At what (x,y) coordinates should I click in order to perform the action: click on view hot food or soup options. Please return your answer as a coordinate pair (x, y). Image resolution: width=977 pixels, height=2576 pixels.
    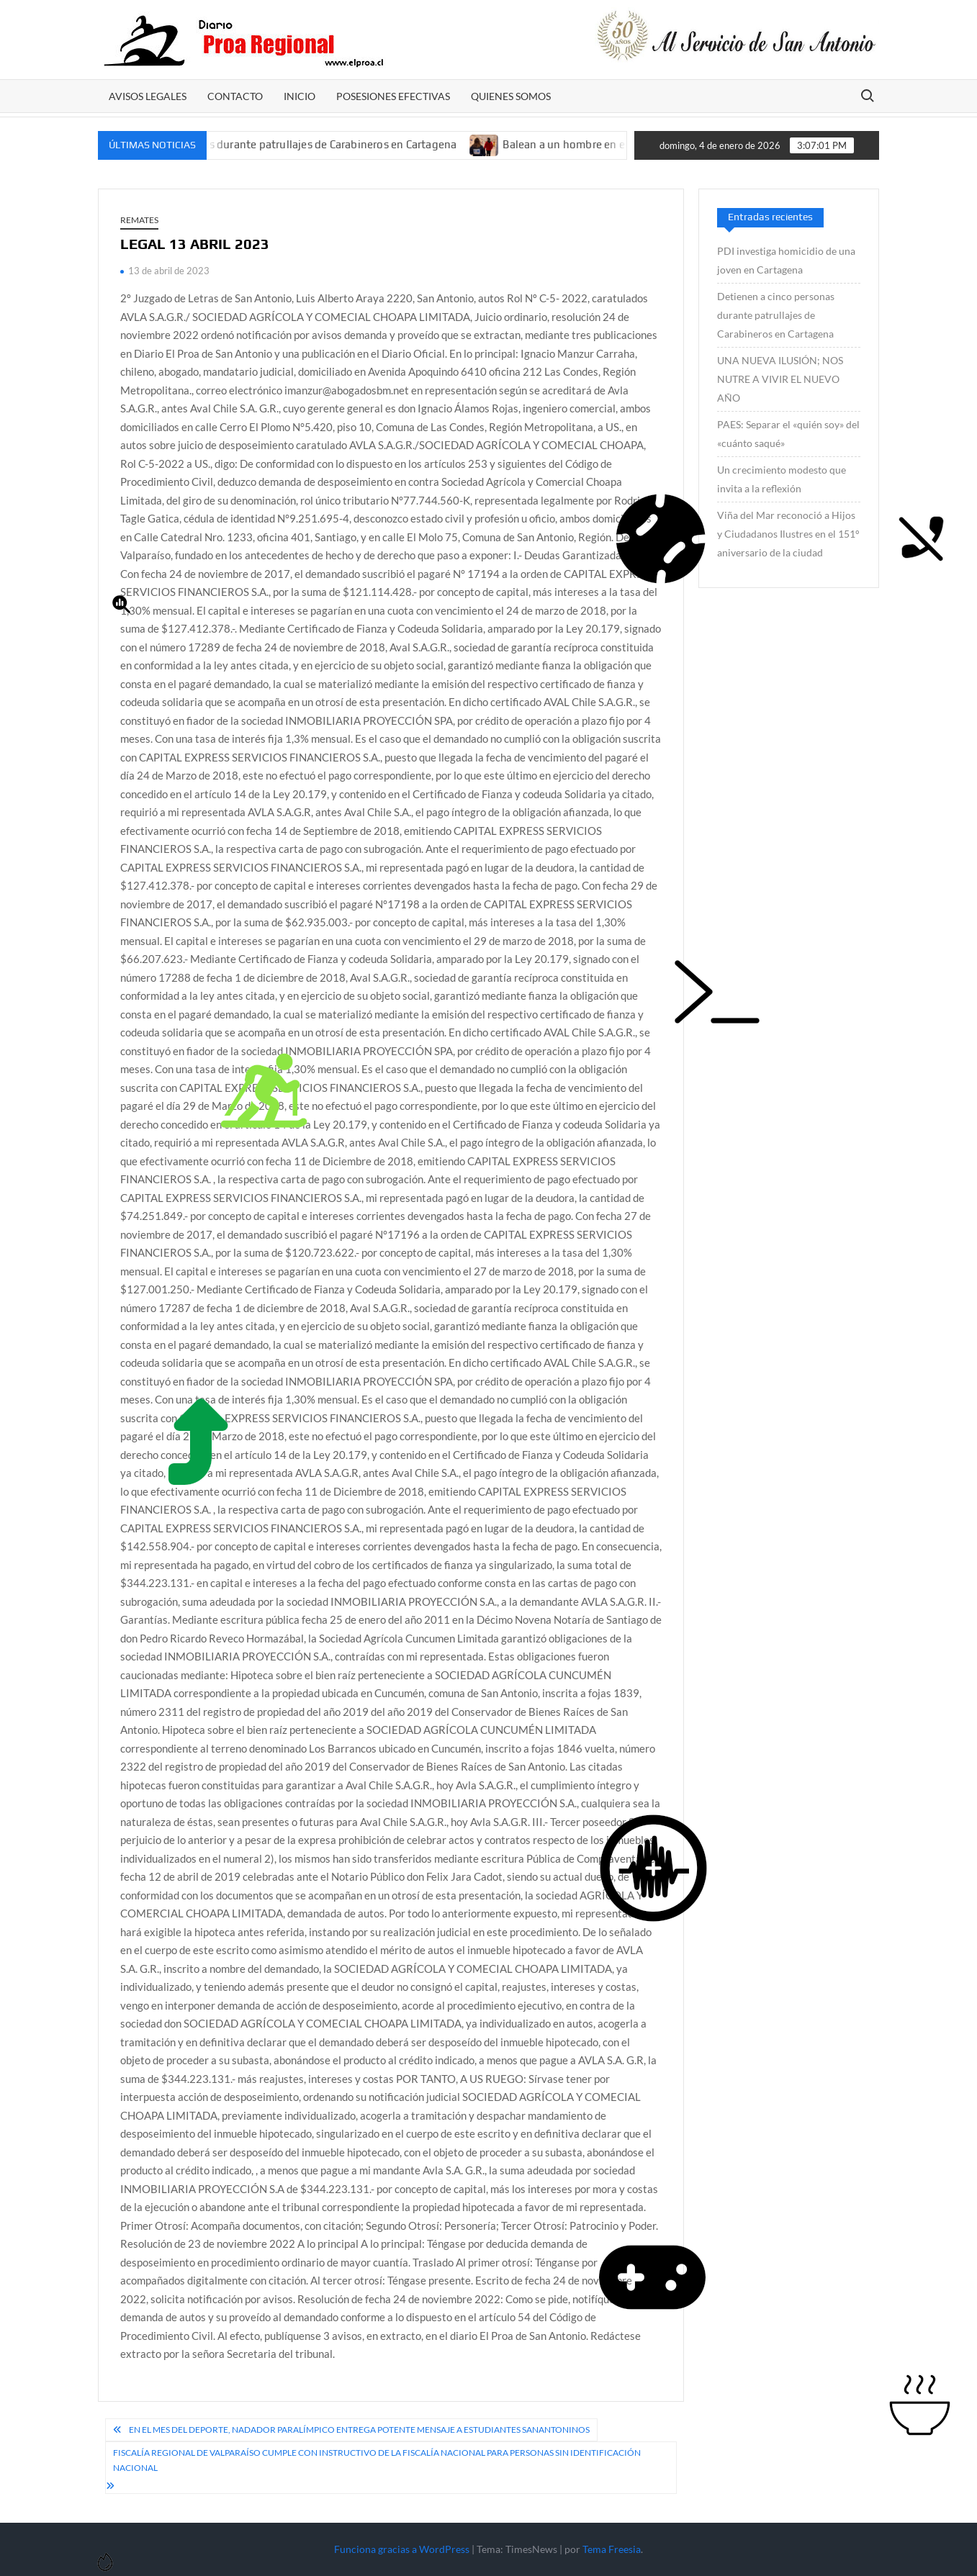
    Looking at the image, I should click on (919, 2405).